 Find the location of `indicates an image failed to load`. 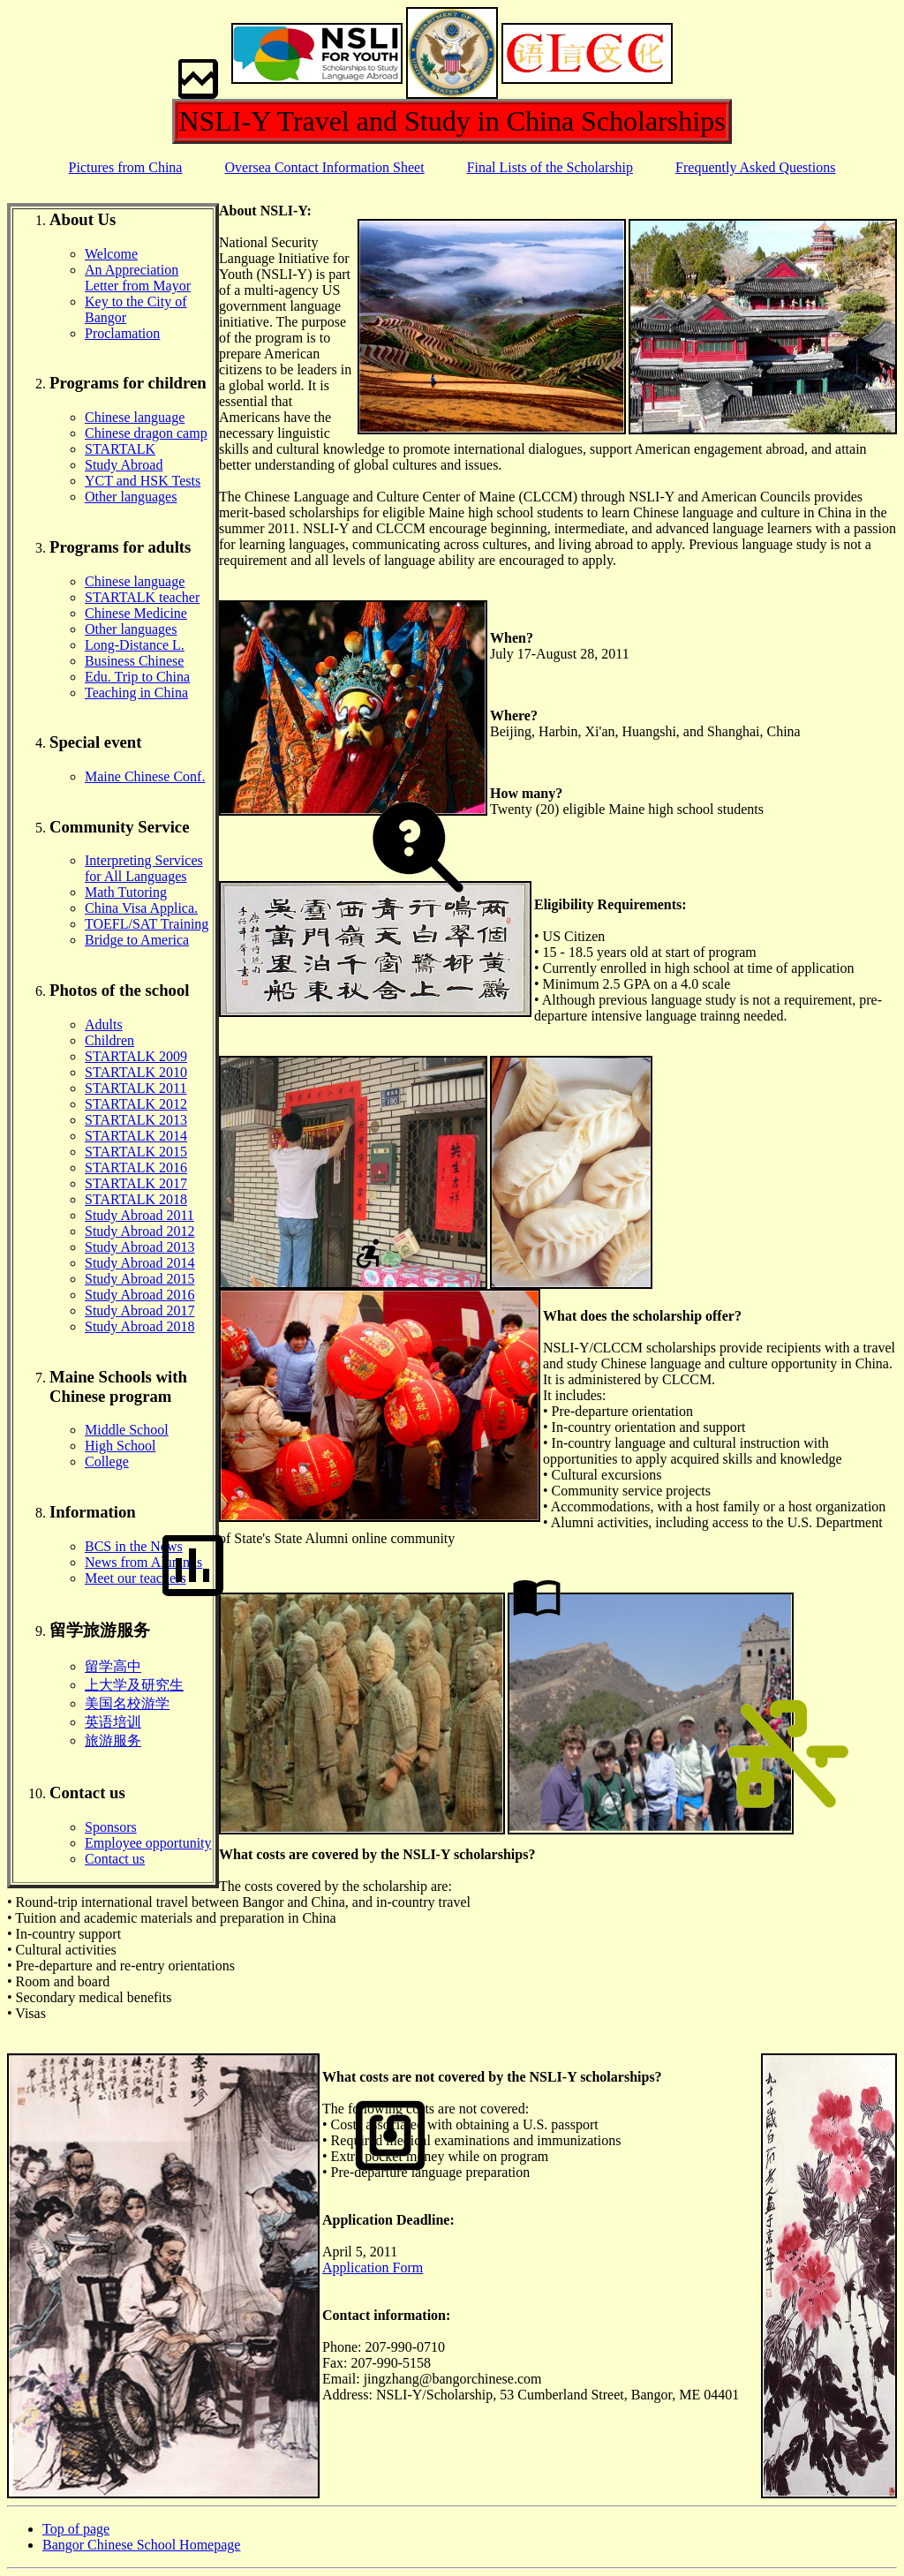

indicates an image failed to load is located at coordinates (198, 79).